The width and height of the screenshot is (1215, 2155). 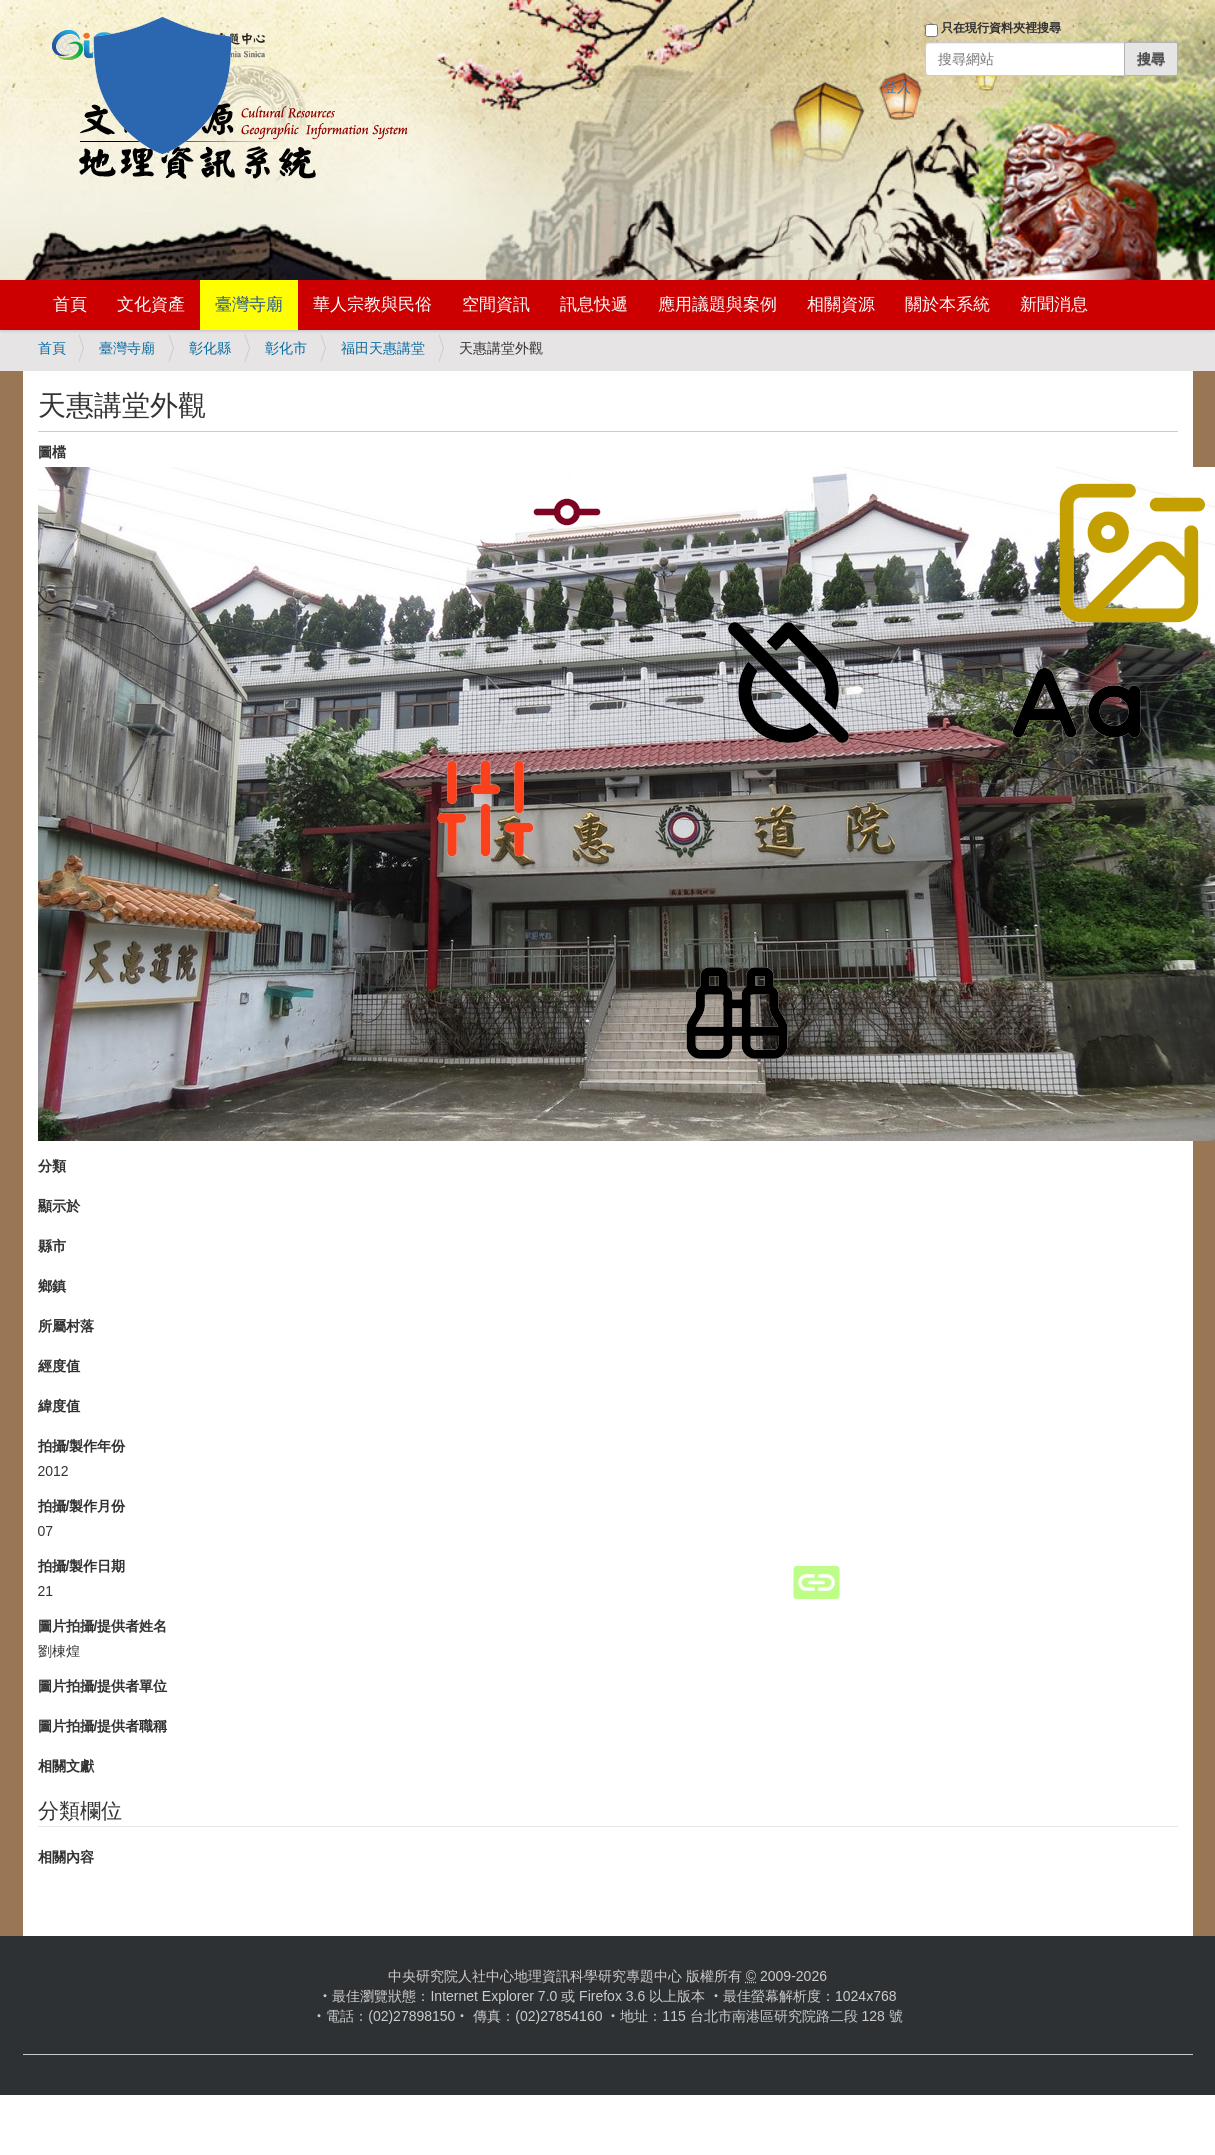 I want to click on disable water or liquid-related features, so click(x=788, y=682).